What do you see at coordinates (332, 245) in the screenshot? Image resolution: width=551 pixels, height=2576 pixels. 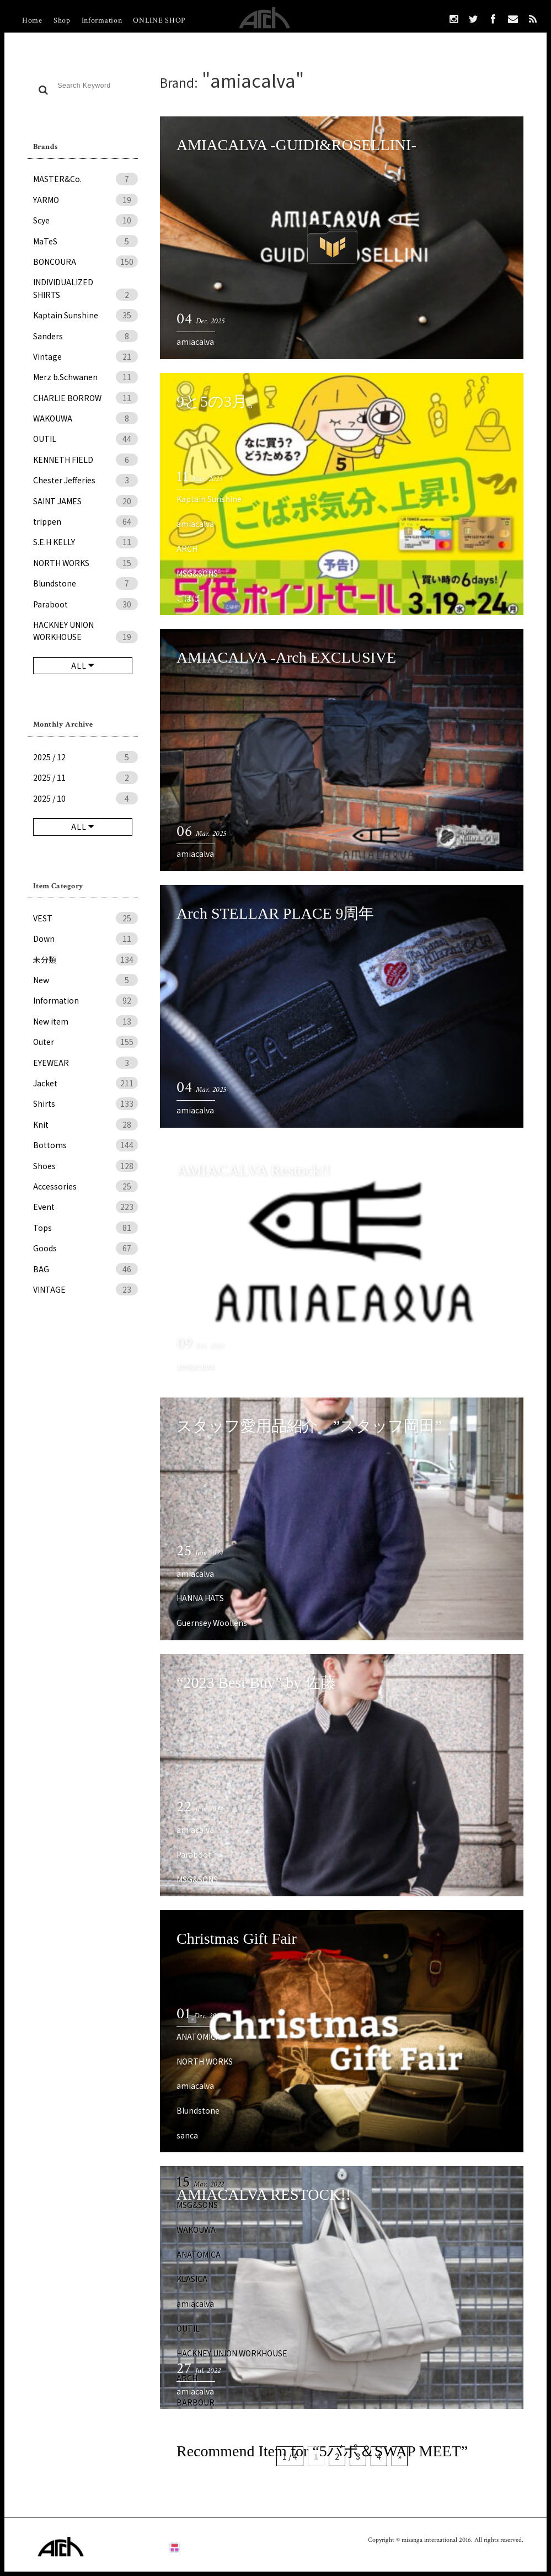 I see `folder for ASUS TUF gaming files or applications` at bounding box center [332, 245].